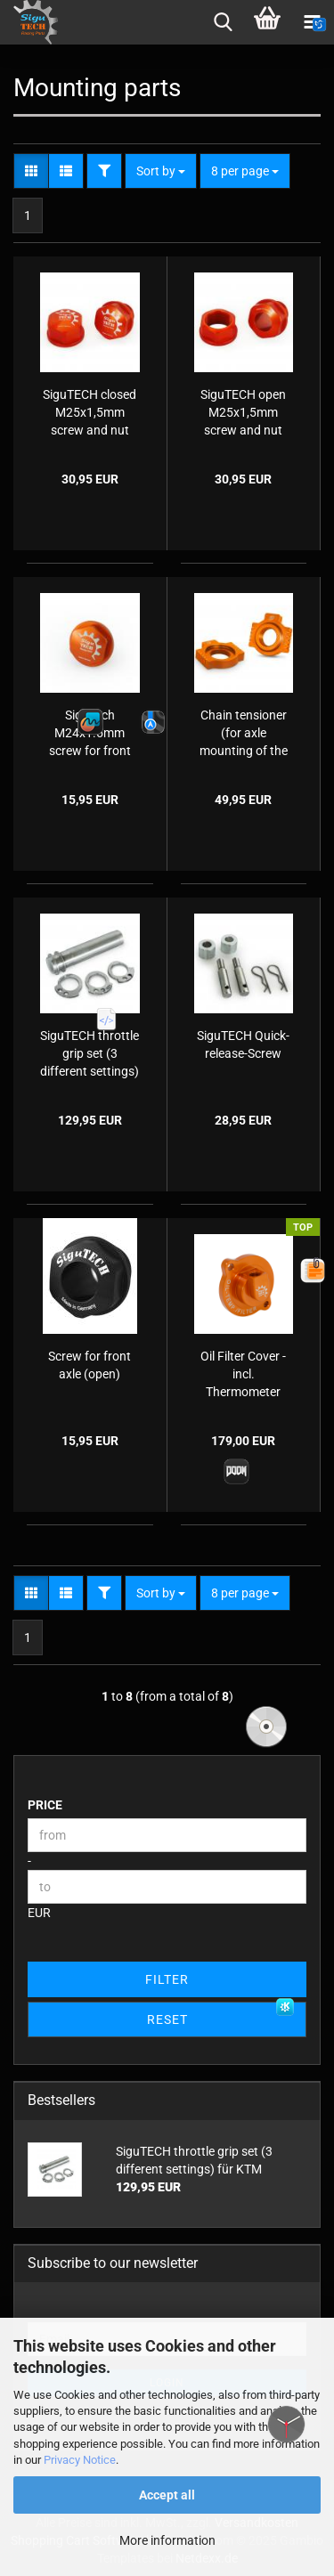 The width and height of the screenshot is (334, 2576). What do you see at coordinates (285, 2007) in the screenshot?
I see `launch kde desktop environment settings` at bounding box center [285, 2007].